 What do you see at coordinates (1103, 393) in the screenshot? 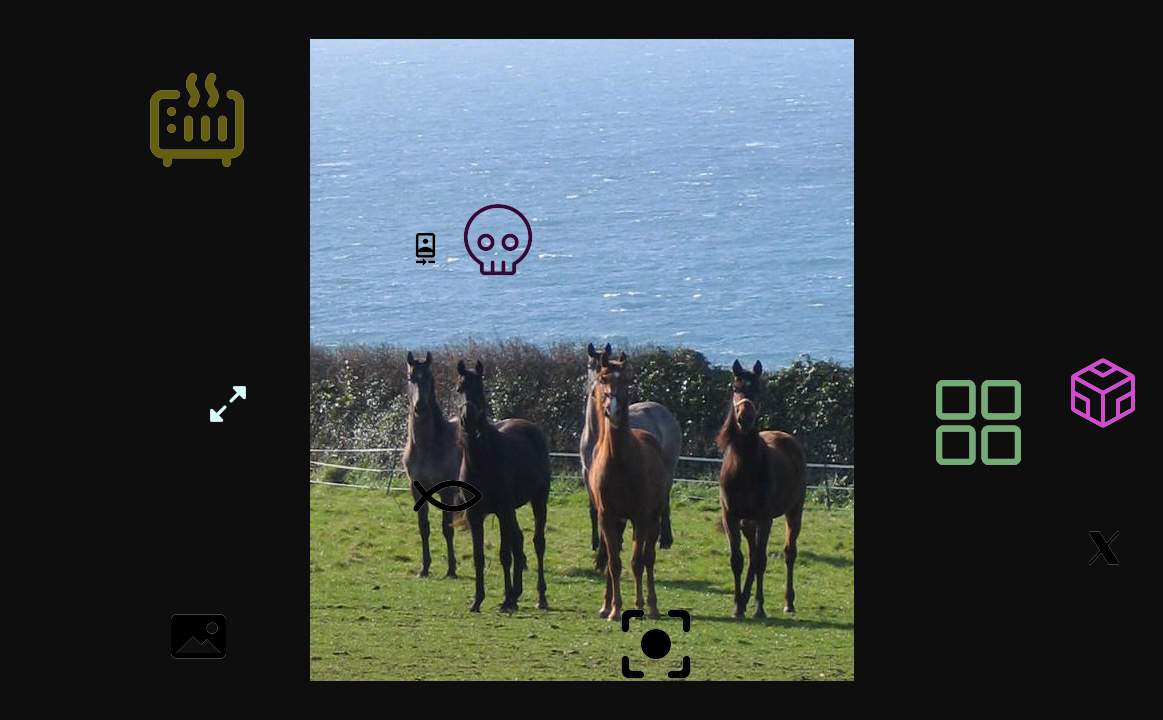
I see `open CodeSandbox development environment` at bounding box center [1103, 393].